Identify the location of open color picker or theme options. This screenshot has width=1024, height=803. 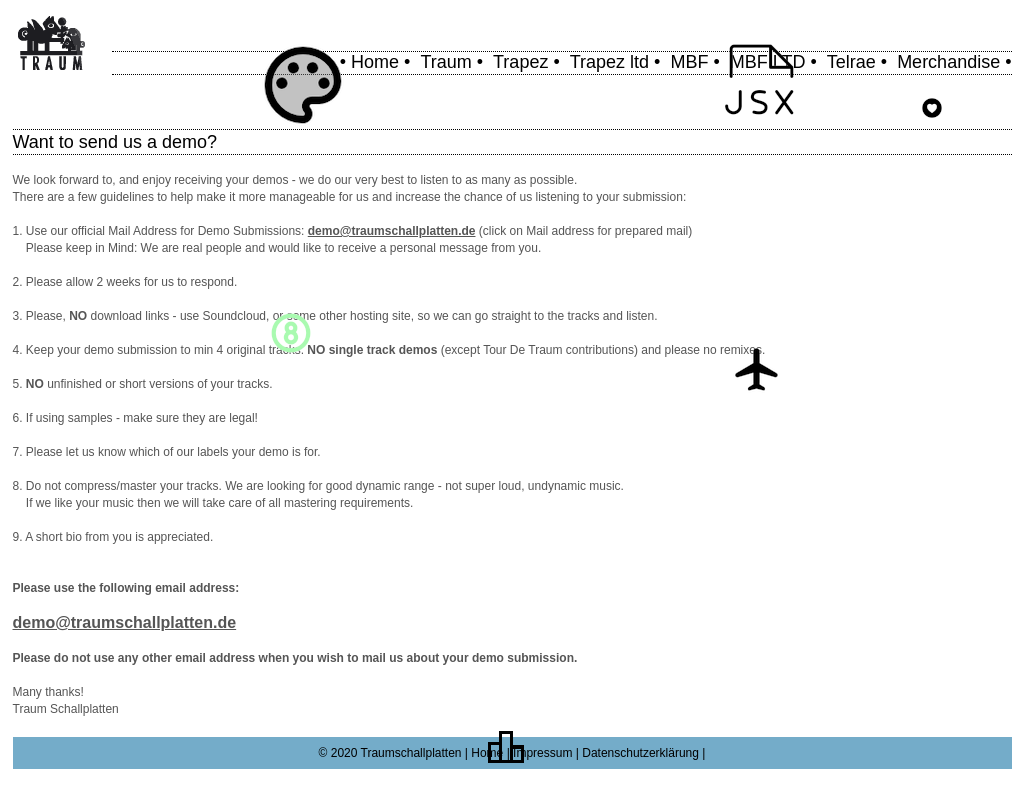
(303, 85).